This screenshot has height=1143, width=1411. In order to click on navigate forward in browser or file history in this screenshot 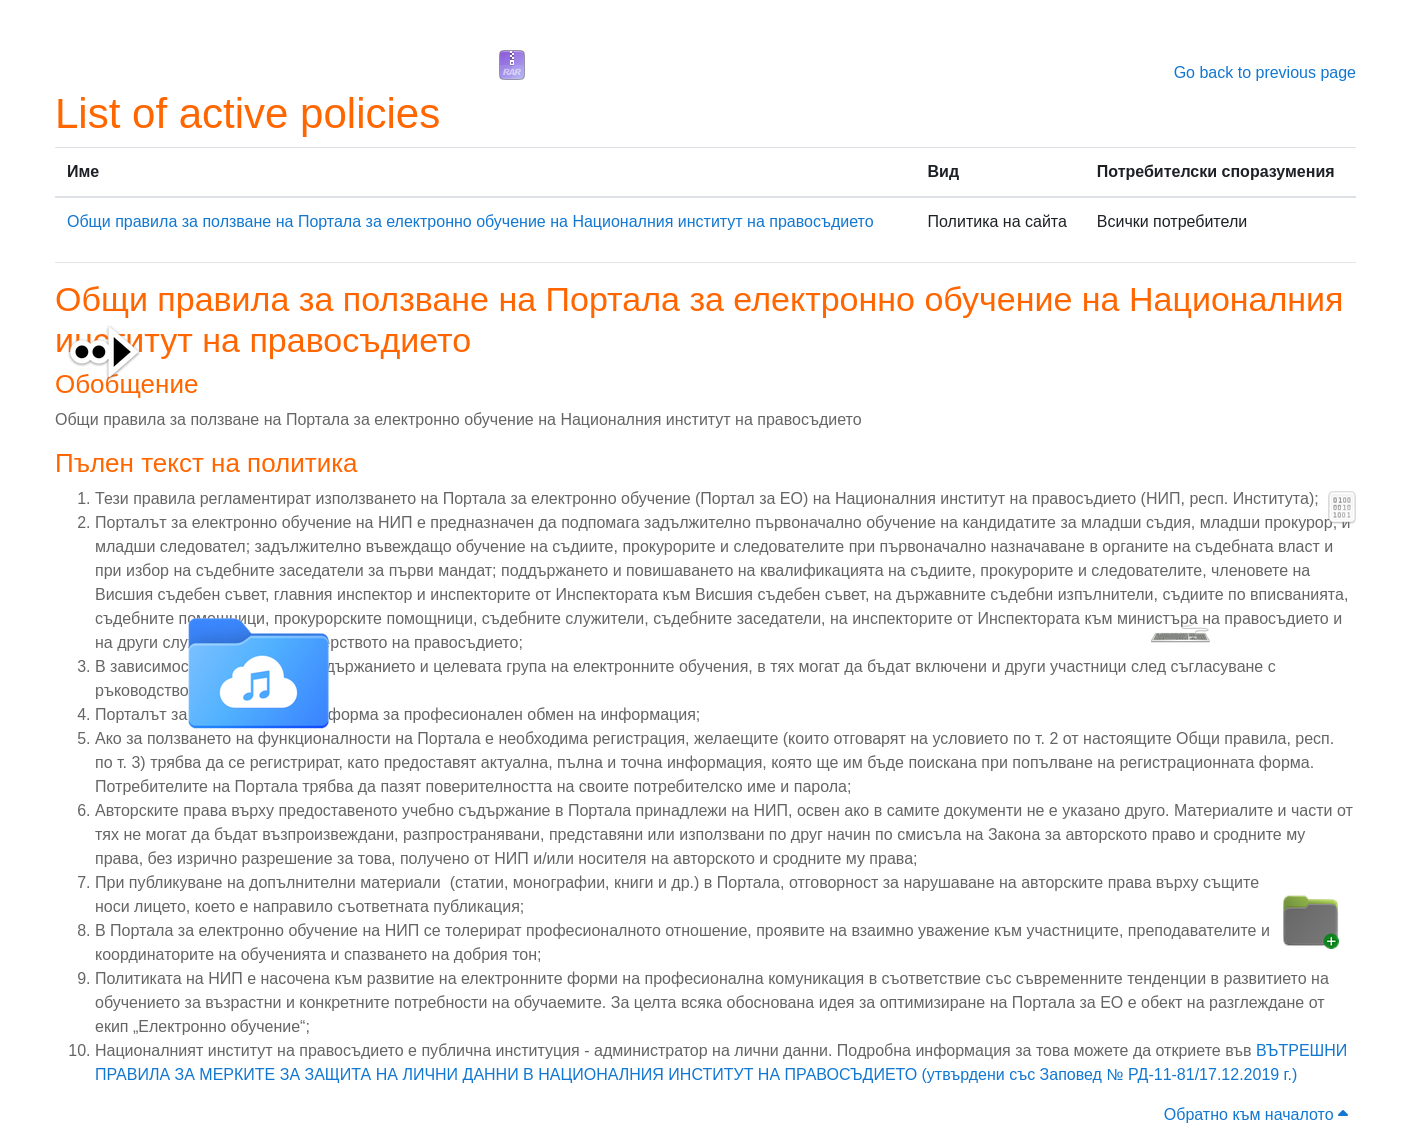, I will do `click(101, 354)`.